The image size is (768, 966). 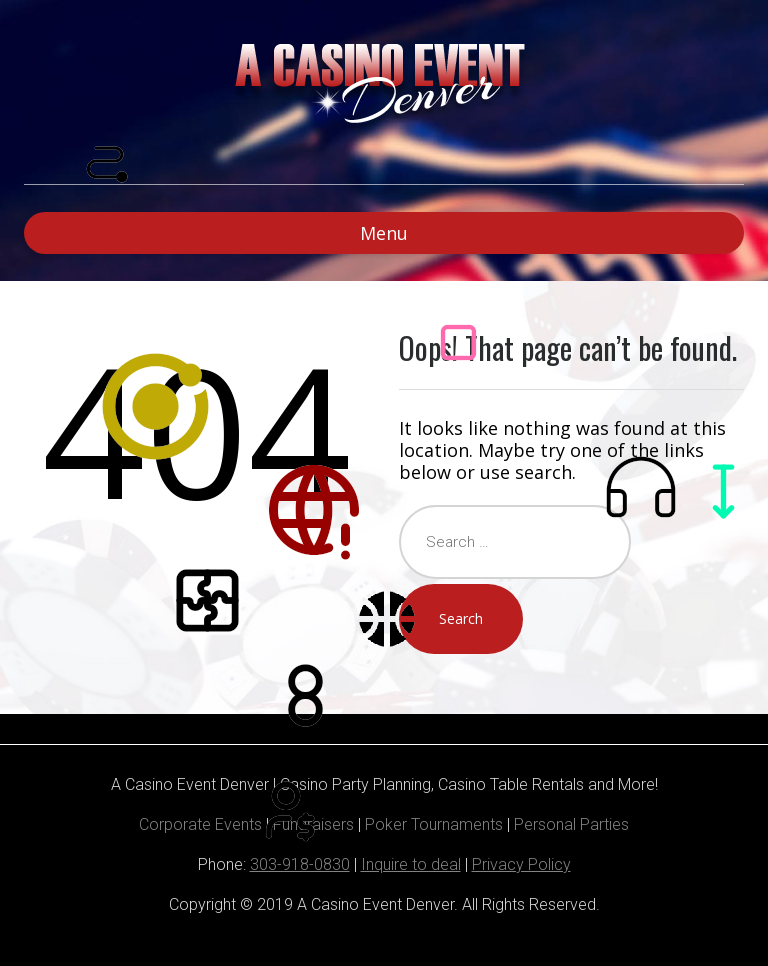 I want to click on ionic framework logo, so click(x=155, y=406).